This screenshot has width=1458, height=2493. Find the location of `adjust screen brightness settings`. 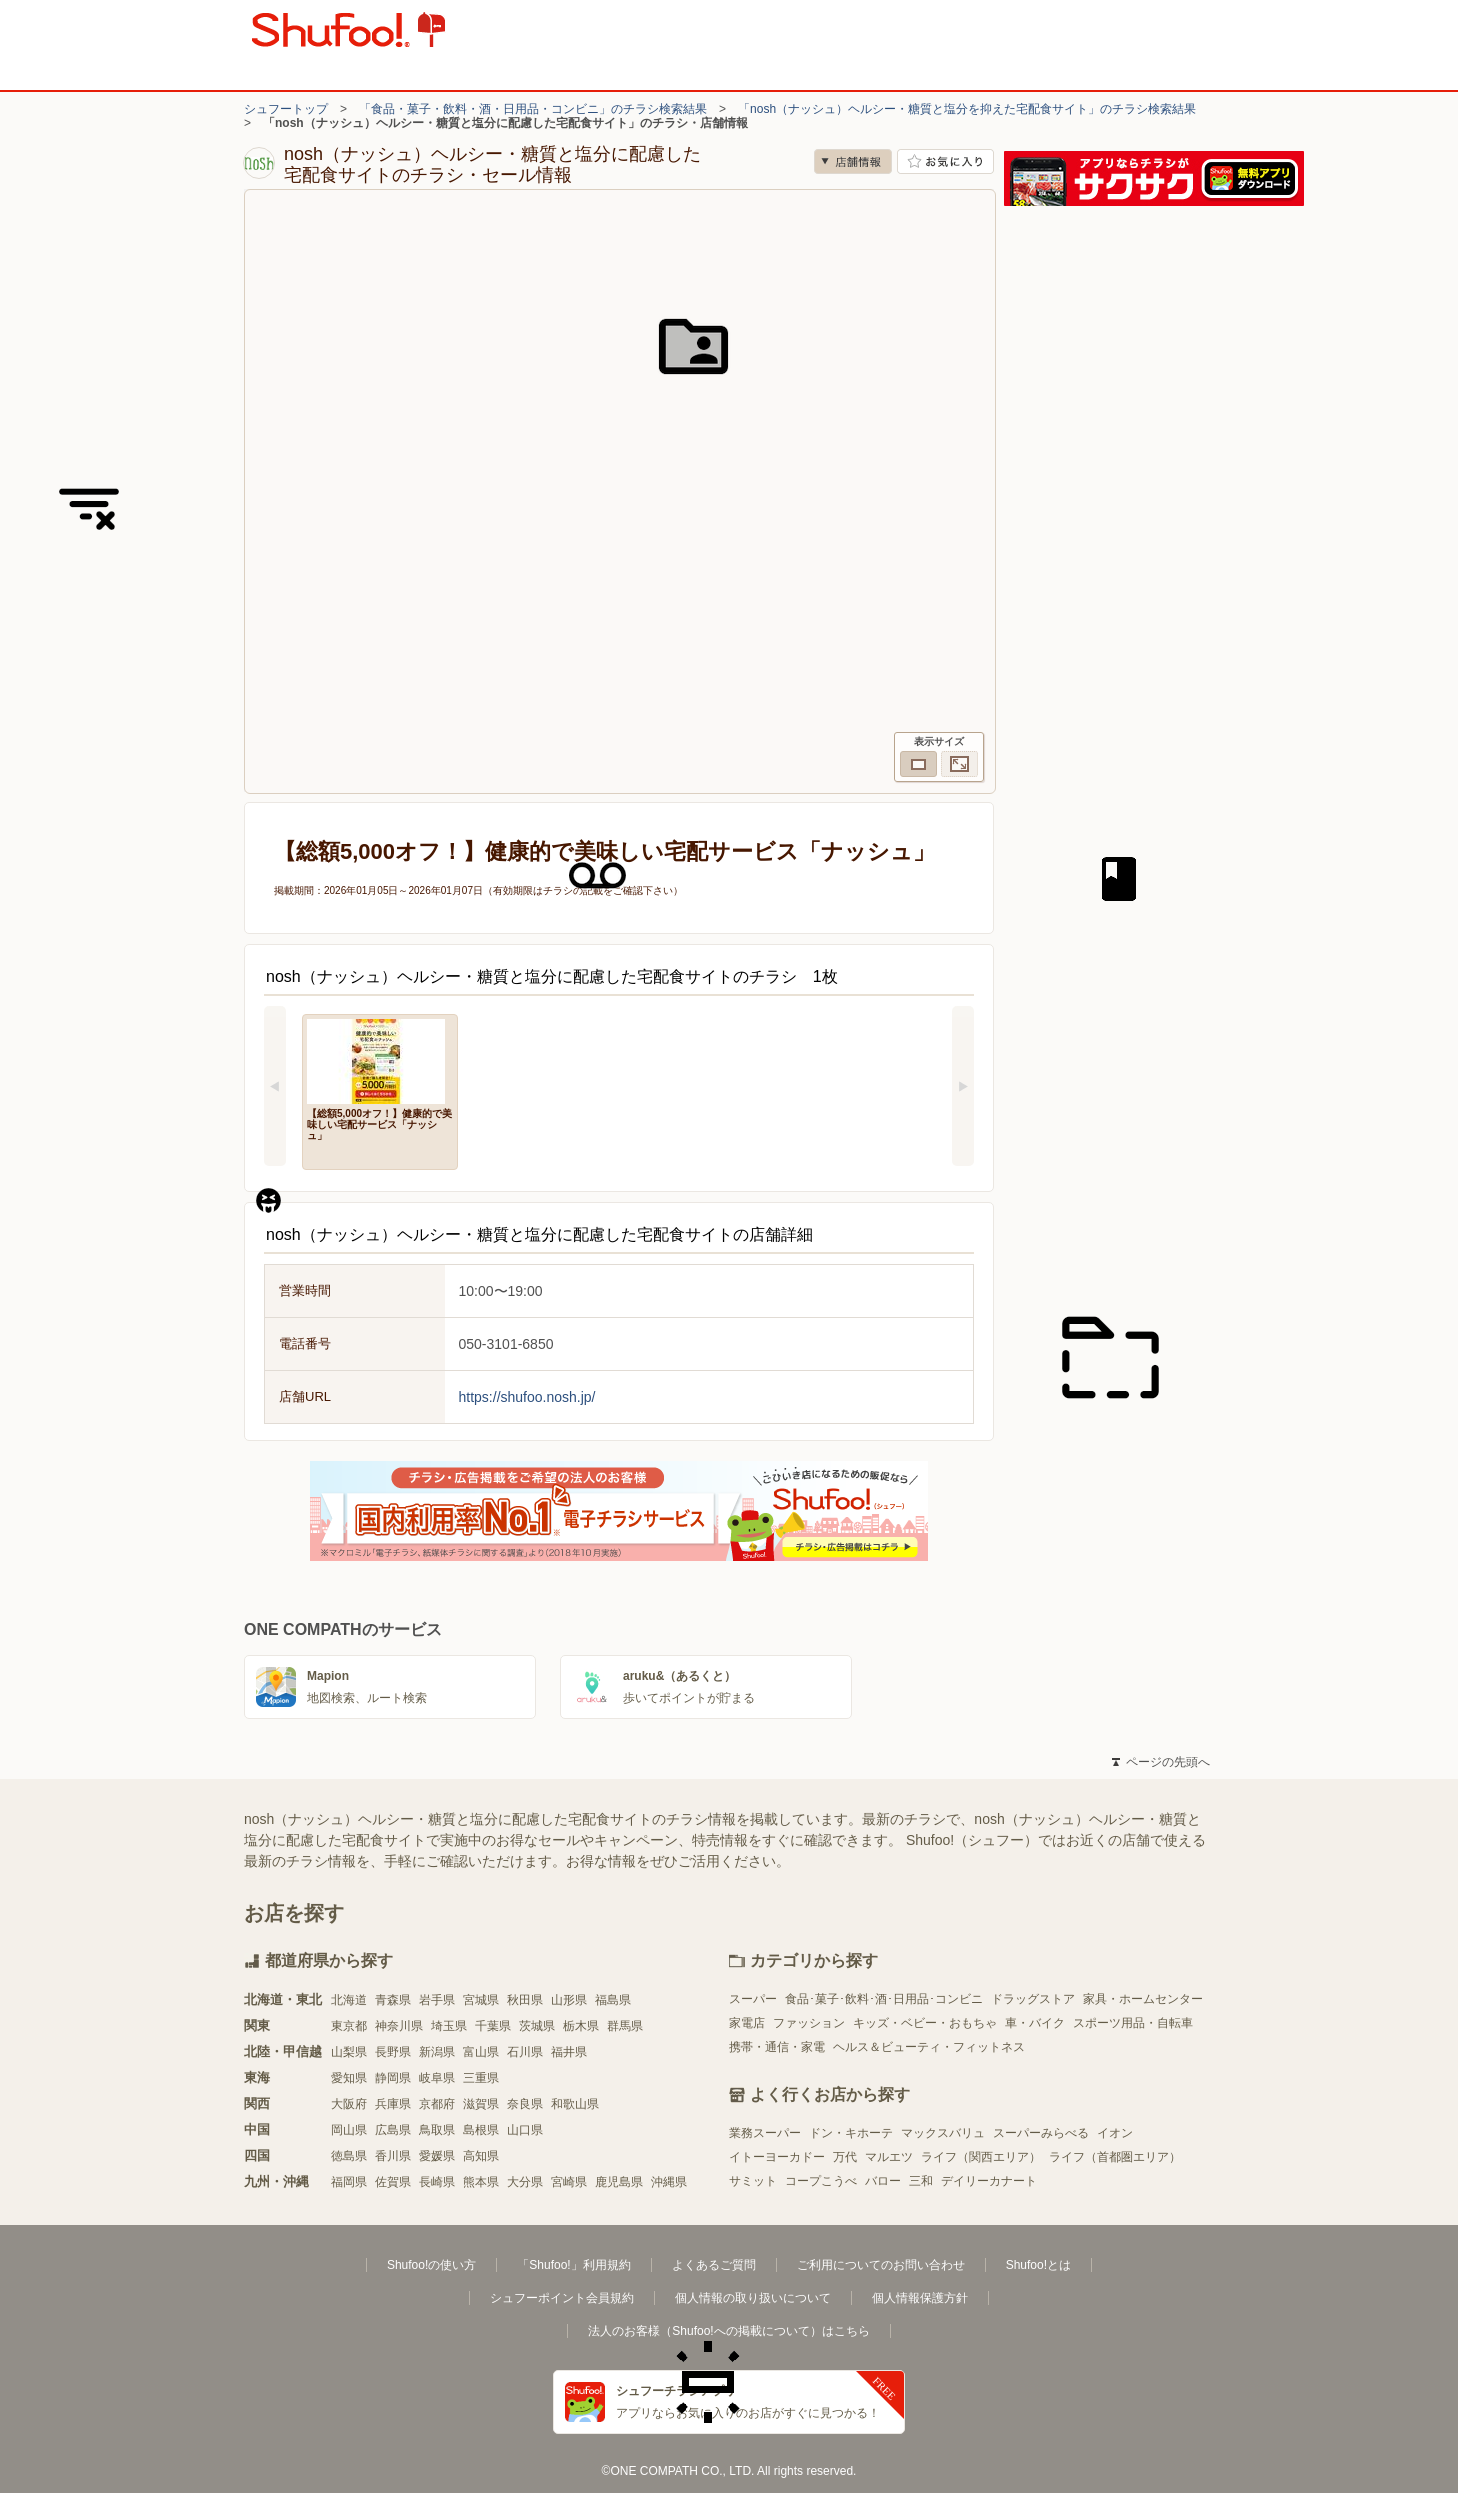

adjust screen brightness settings is located at coordinates (708, 2382).